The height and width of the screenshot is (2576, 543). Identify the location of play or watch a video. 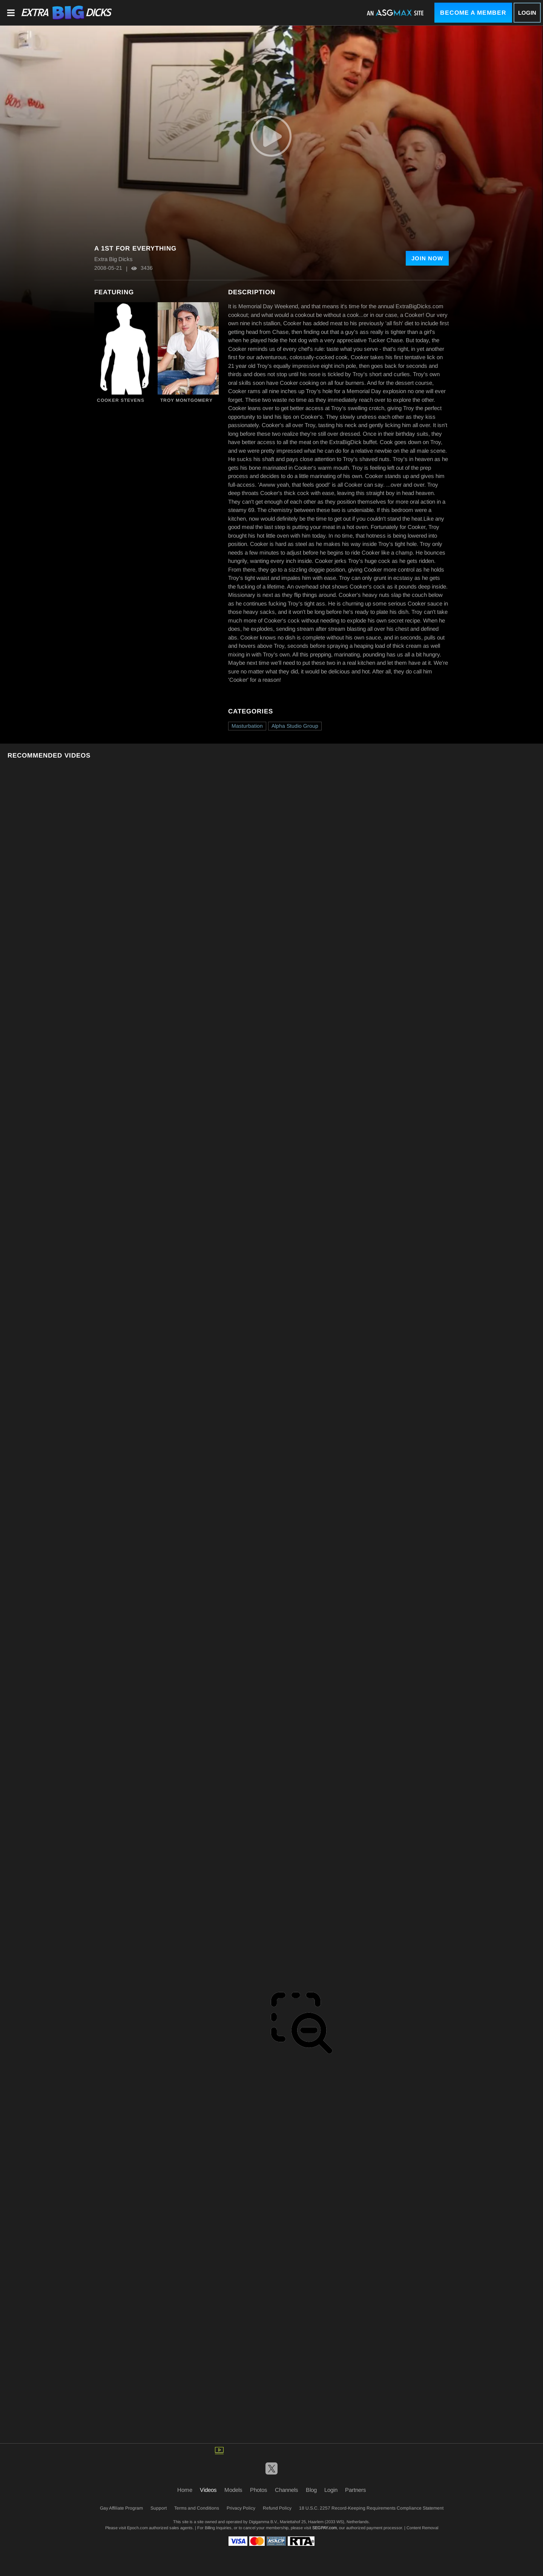
(219, 2450).